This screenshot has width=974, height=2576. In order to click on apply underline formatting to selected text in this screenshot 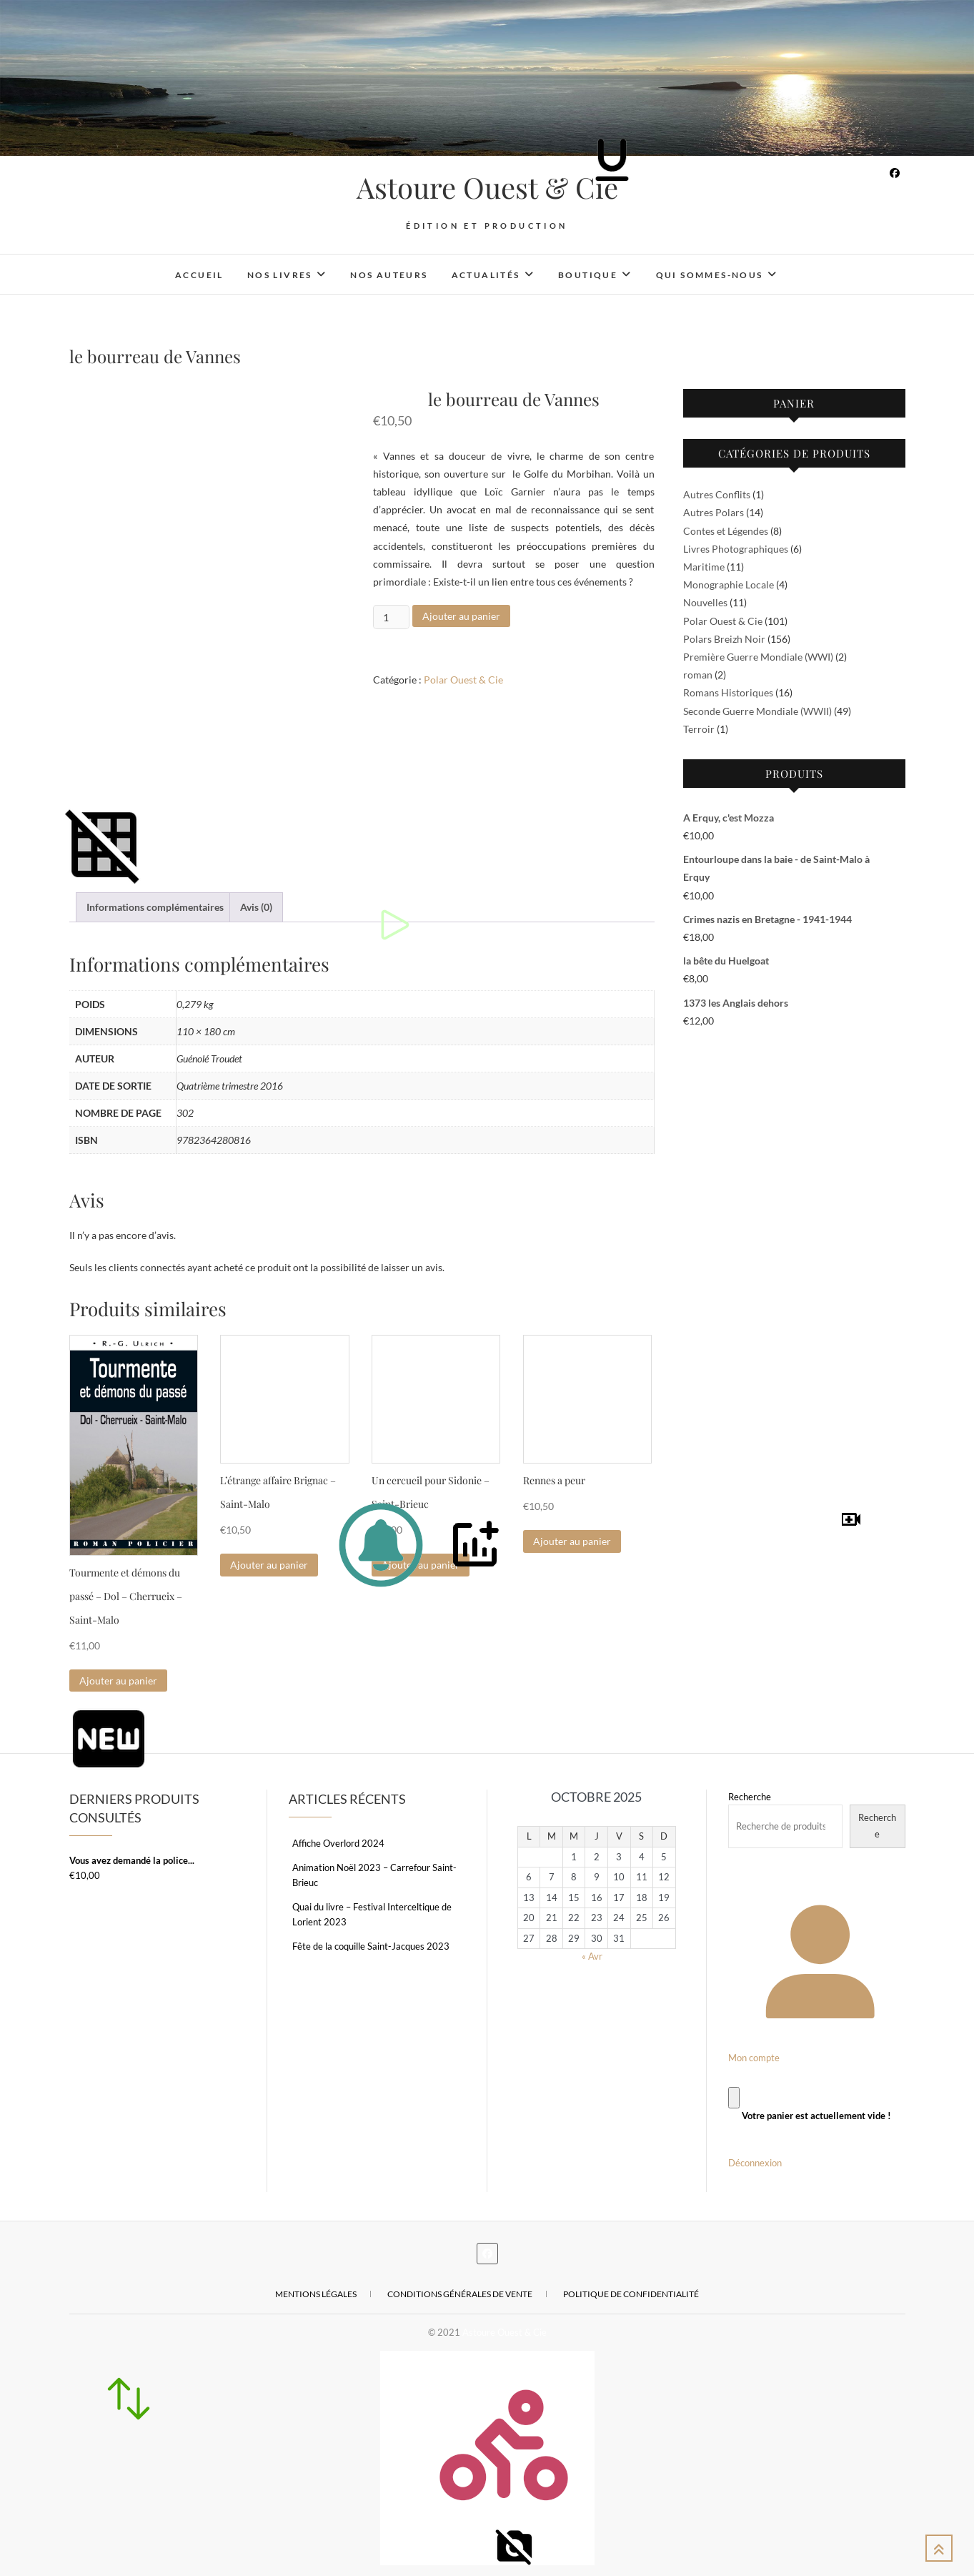, I will do `click(612, 159)`.